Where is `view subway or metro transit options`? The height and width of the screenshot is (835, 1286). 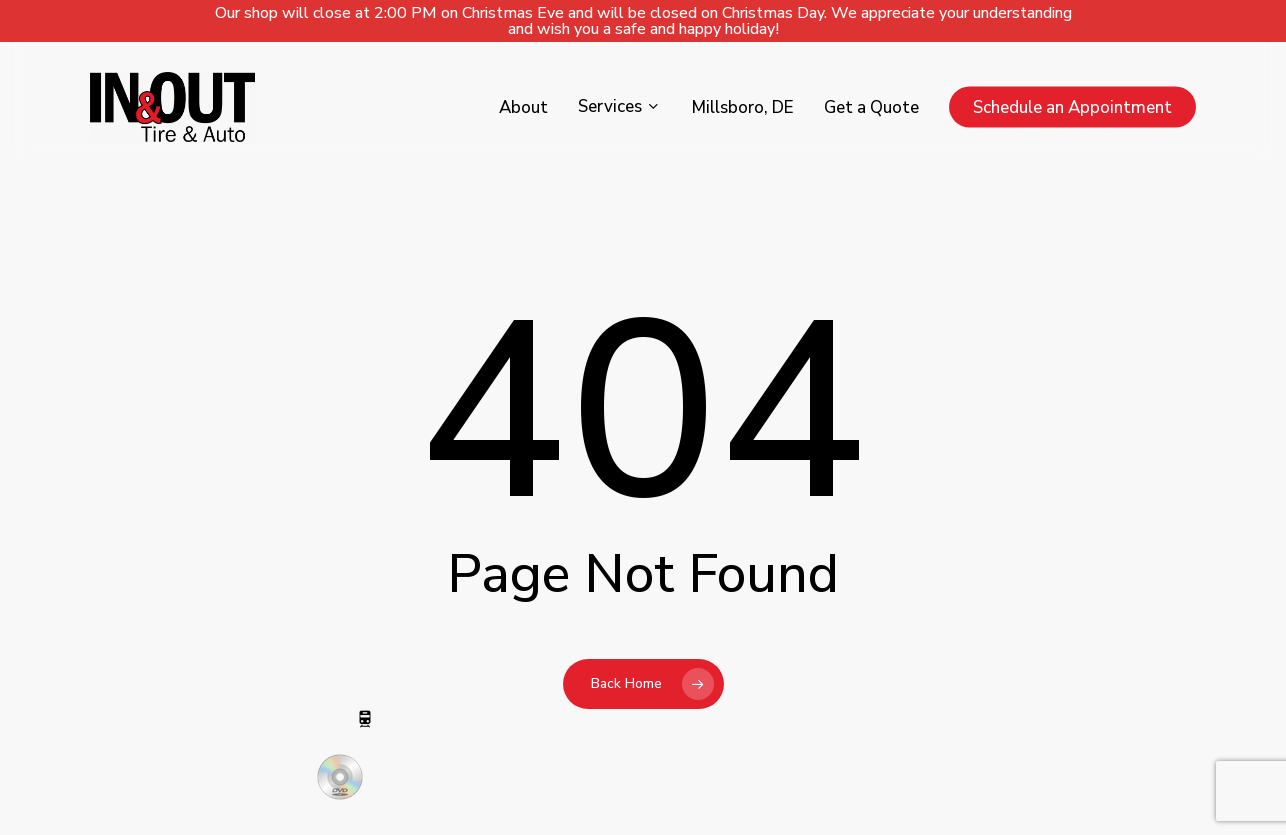
view subway or metro transit options is located at coordinates (365, 719).